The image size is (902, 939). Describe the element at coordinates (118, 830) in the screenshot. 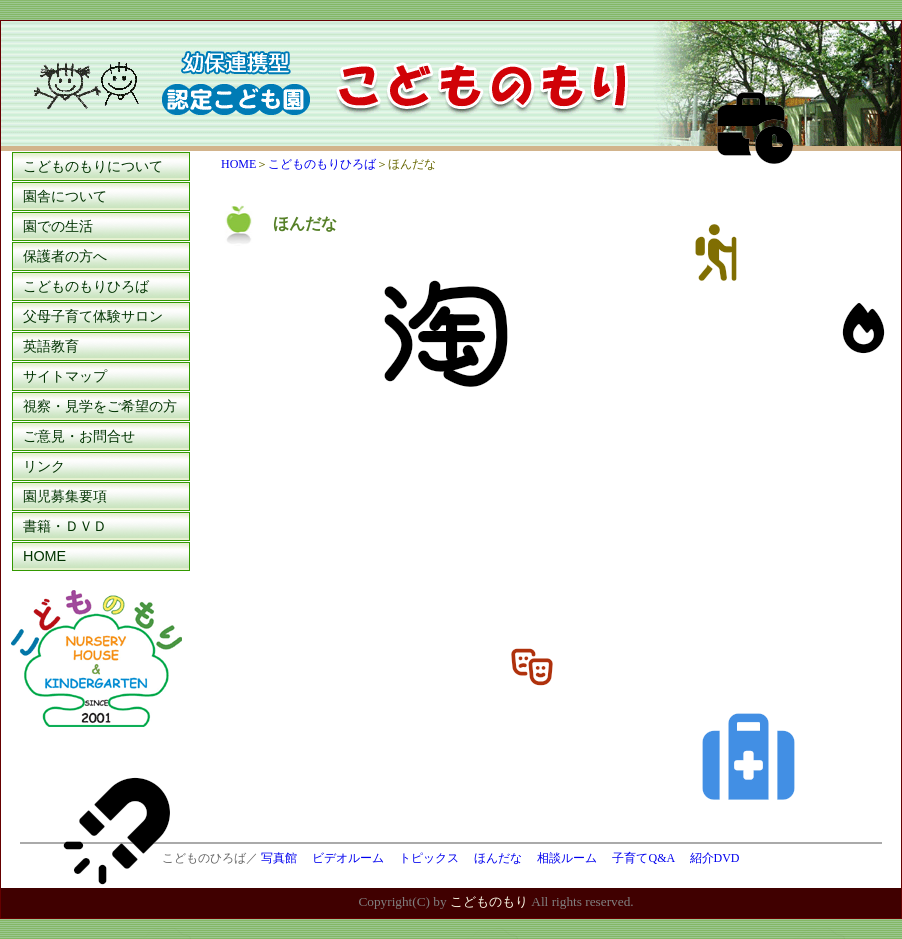

I see `attract or pull related items together` at that location.